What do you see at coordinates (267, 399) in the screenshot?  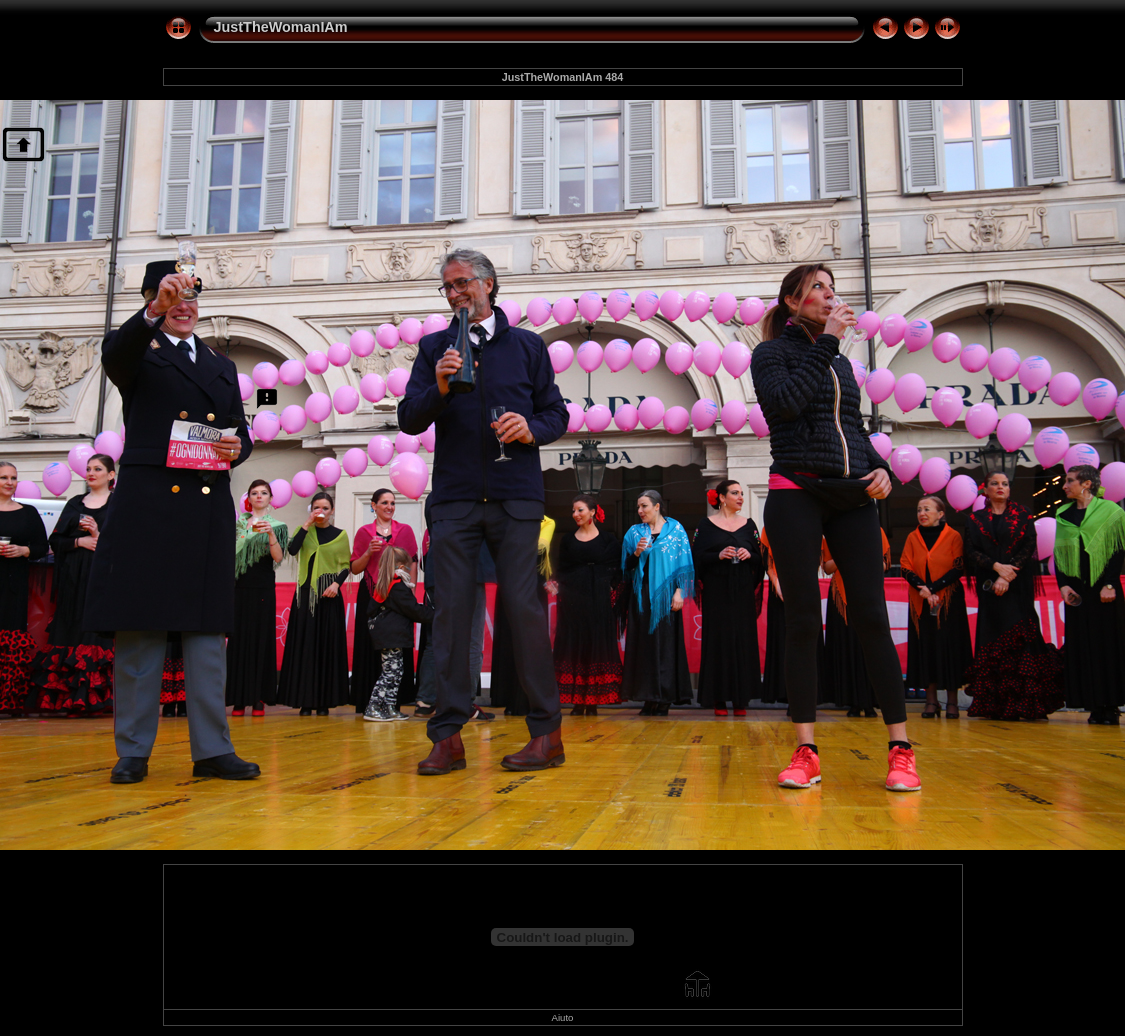 I see `message failed to send` at bounding box center [267, 399].